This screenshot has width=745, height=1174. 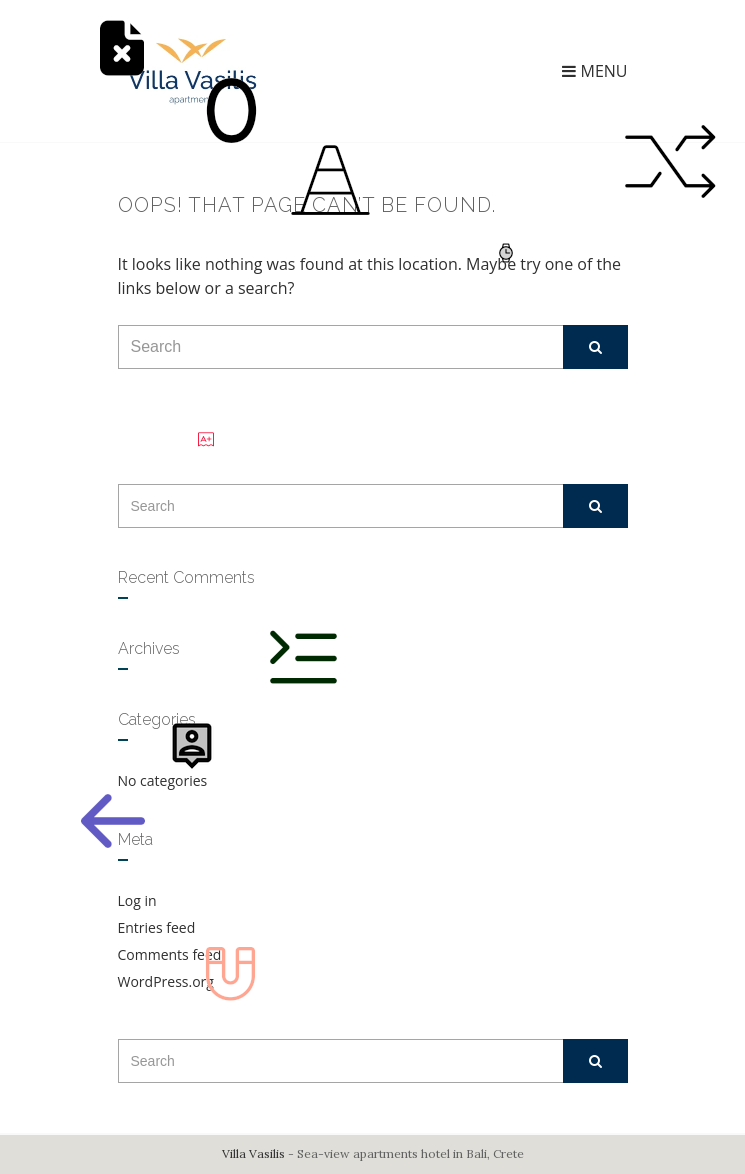 What do you see at coordinates (230, 971) in the screenshot?
I see `activate magnetic snap or alignment tool` at bounding box center [230, 971].